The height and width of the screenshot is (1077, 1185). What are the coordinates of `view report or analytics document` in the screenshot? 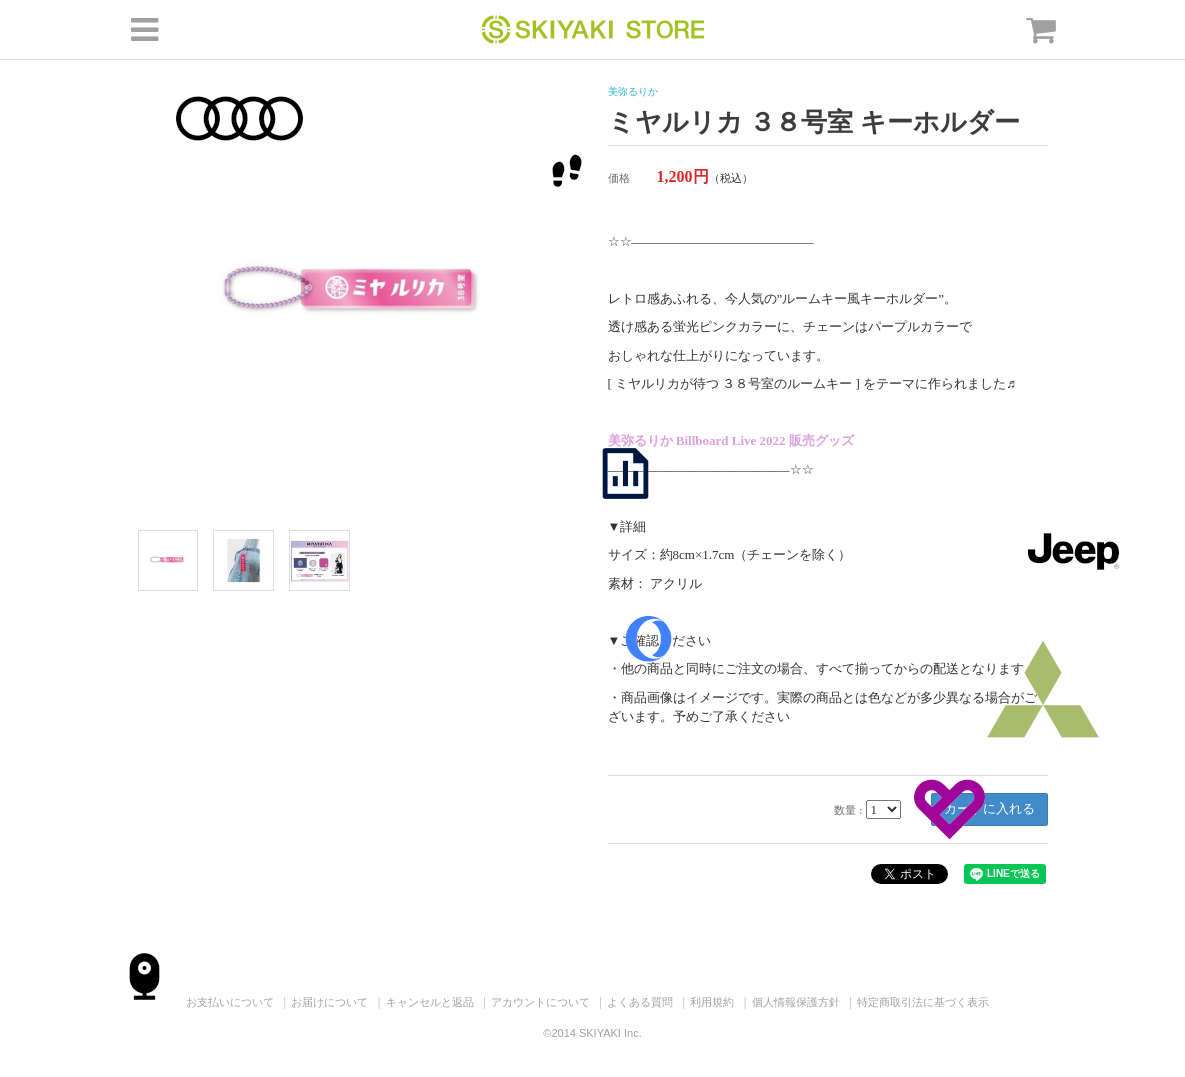 It's located at (625, 473).